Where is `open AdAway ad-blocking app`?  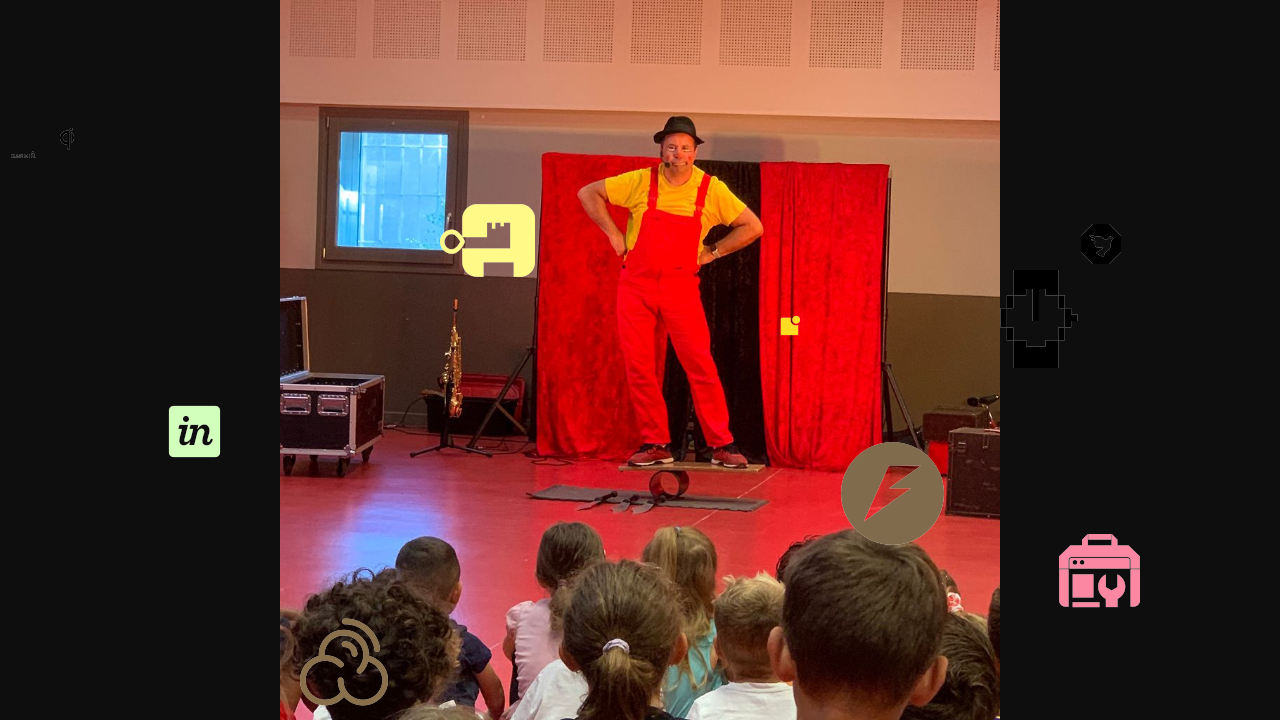
open AdAway ad-blocking app is located at coordinates (1101, 244).